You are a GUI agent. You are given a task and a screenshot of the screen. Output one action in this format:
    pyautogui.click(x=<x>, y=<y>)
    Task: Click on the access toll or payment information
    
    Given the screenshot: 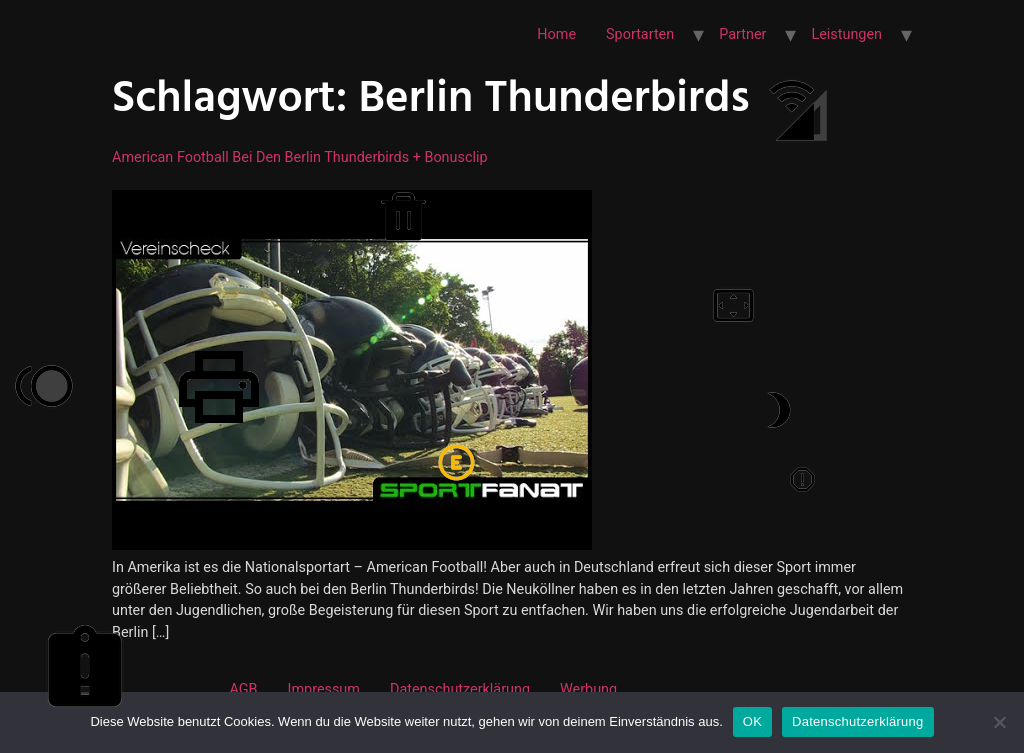 What is the action you would take?
    pyautogui.click(x=44, y=386)
    